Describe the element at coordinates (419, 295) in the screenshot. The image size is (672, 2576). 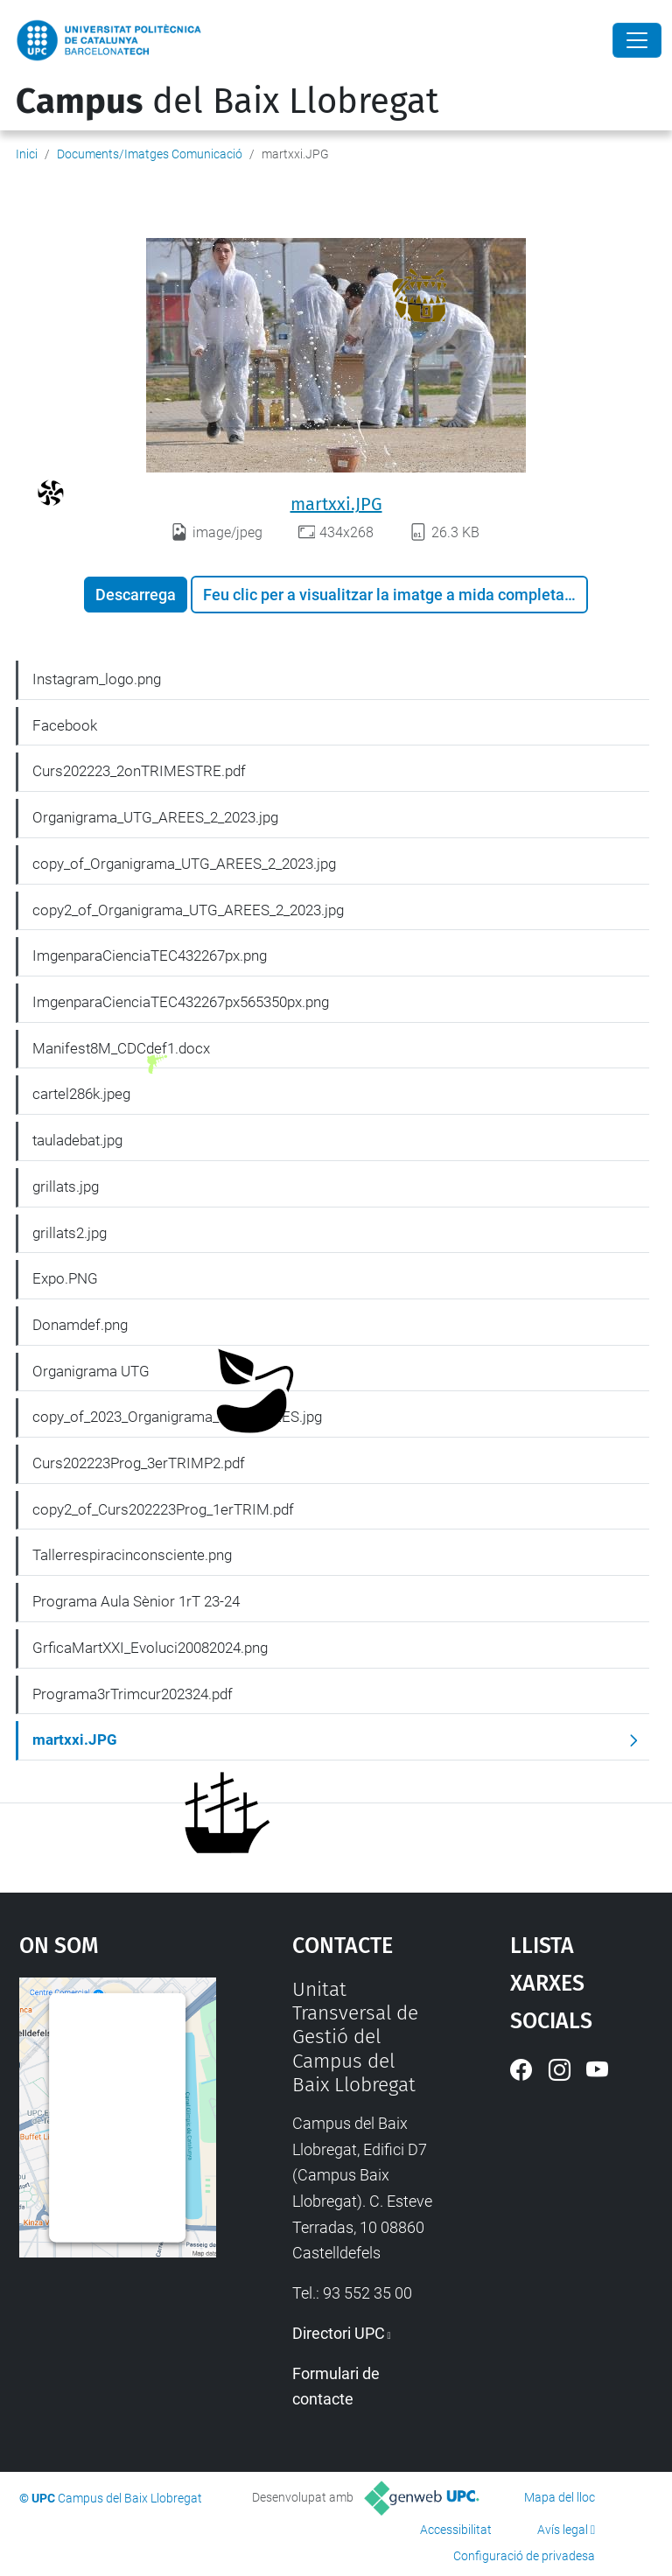
I see `a trapped or dangerous treasure chest in a game` at that location.